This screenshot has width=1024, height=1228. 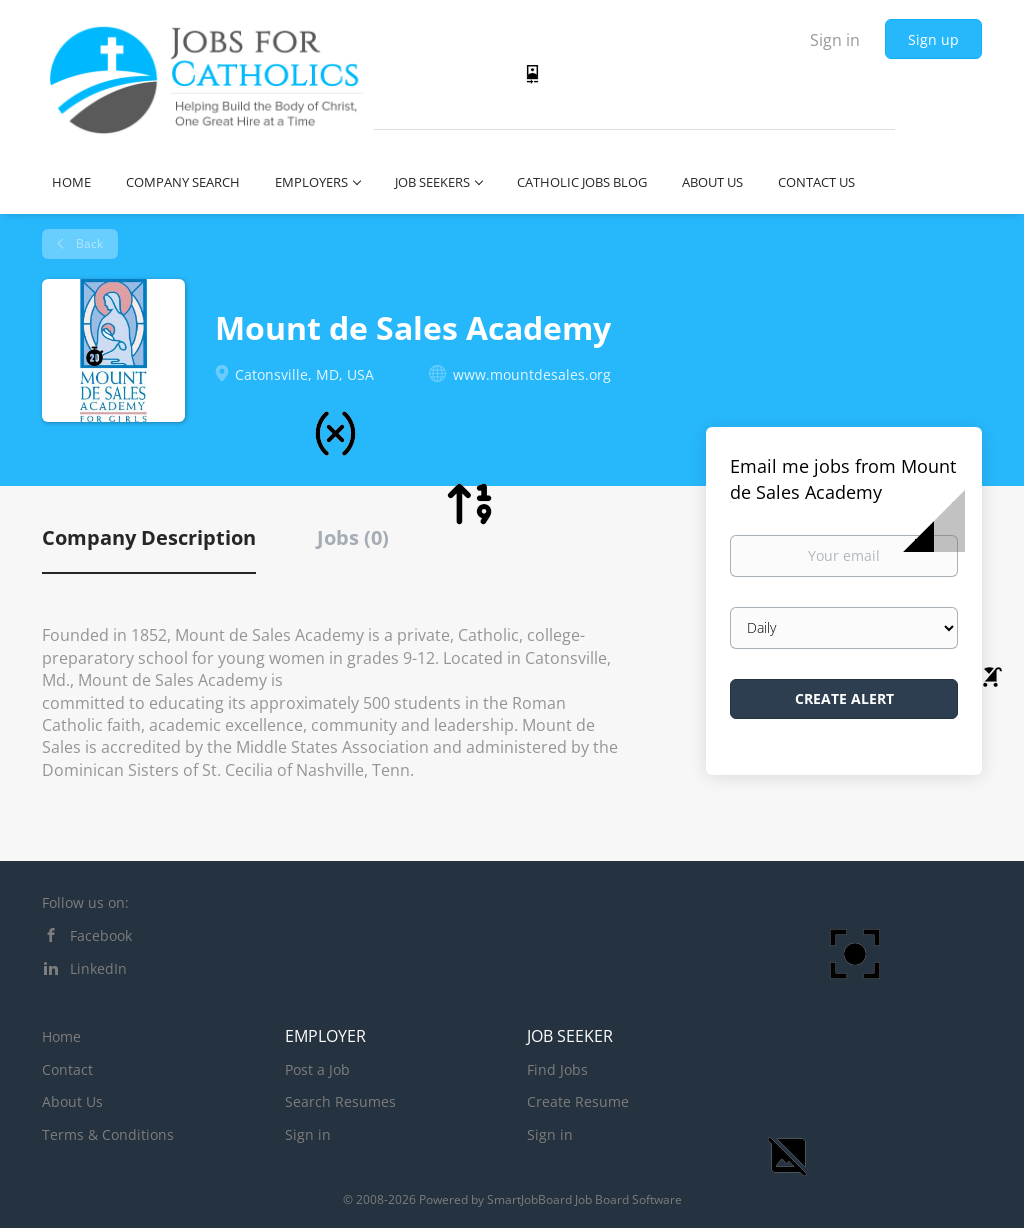 I want to click on switch to front-facing camera, so click(x=532, y=74).